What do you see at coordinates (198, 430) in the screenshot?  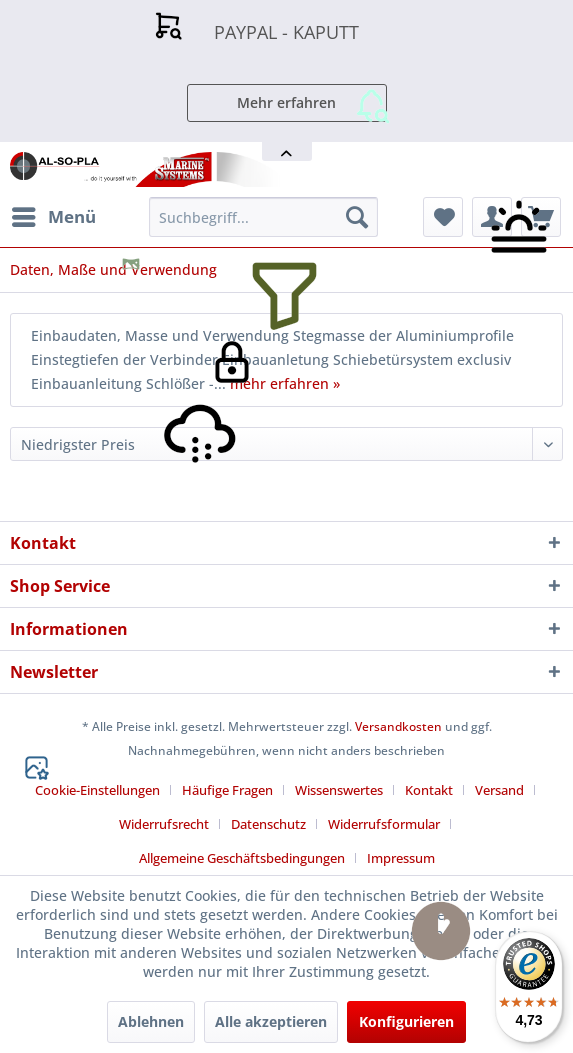 I see `indicates snowy weather conditions` at bounding box center [198, 430].